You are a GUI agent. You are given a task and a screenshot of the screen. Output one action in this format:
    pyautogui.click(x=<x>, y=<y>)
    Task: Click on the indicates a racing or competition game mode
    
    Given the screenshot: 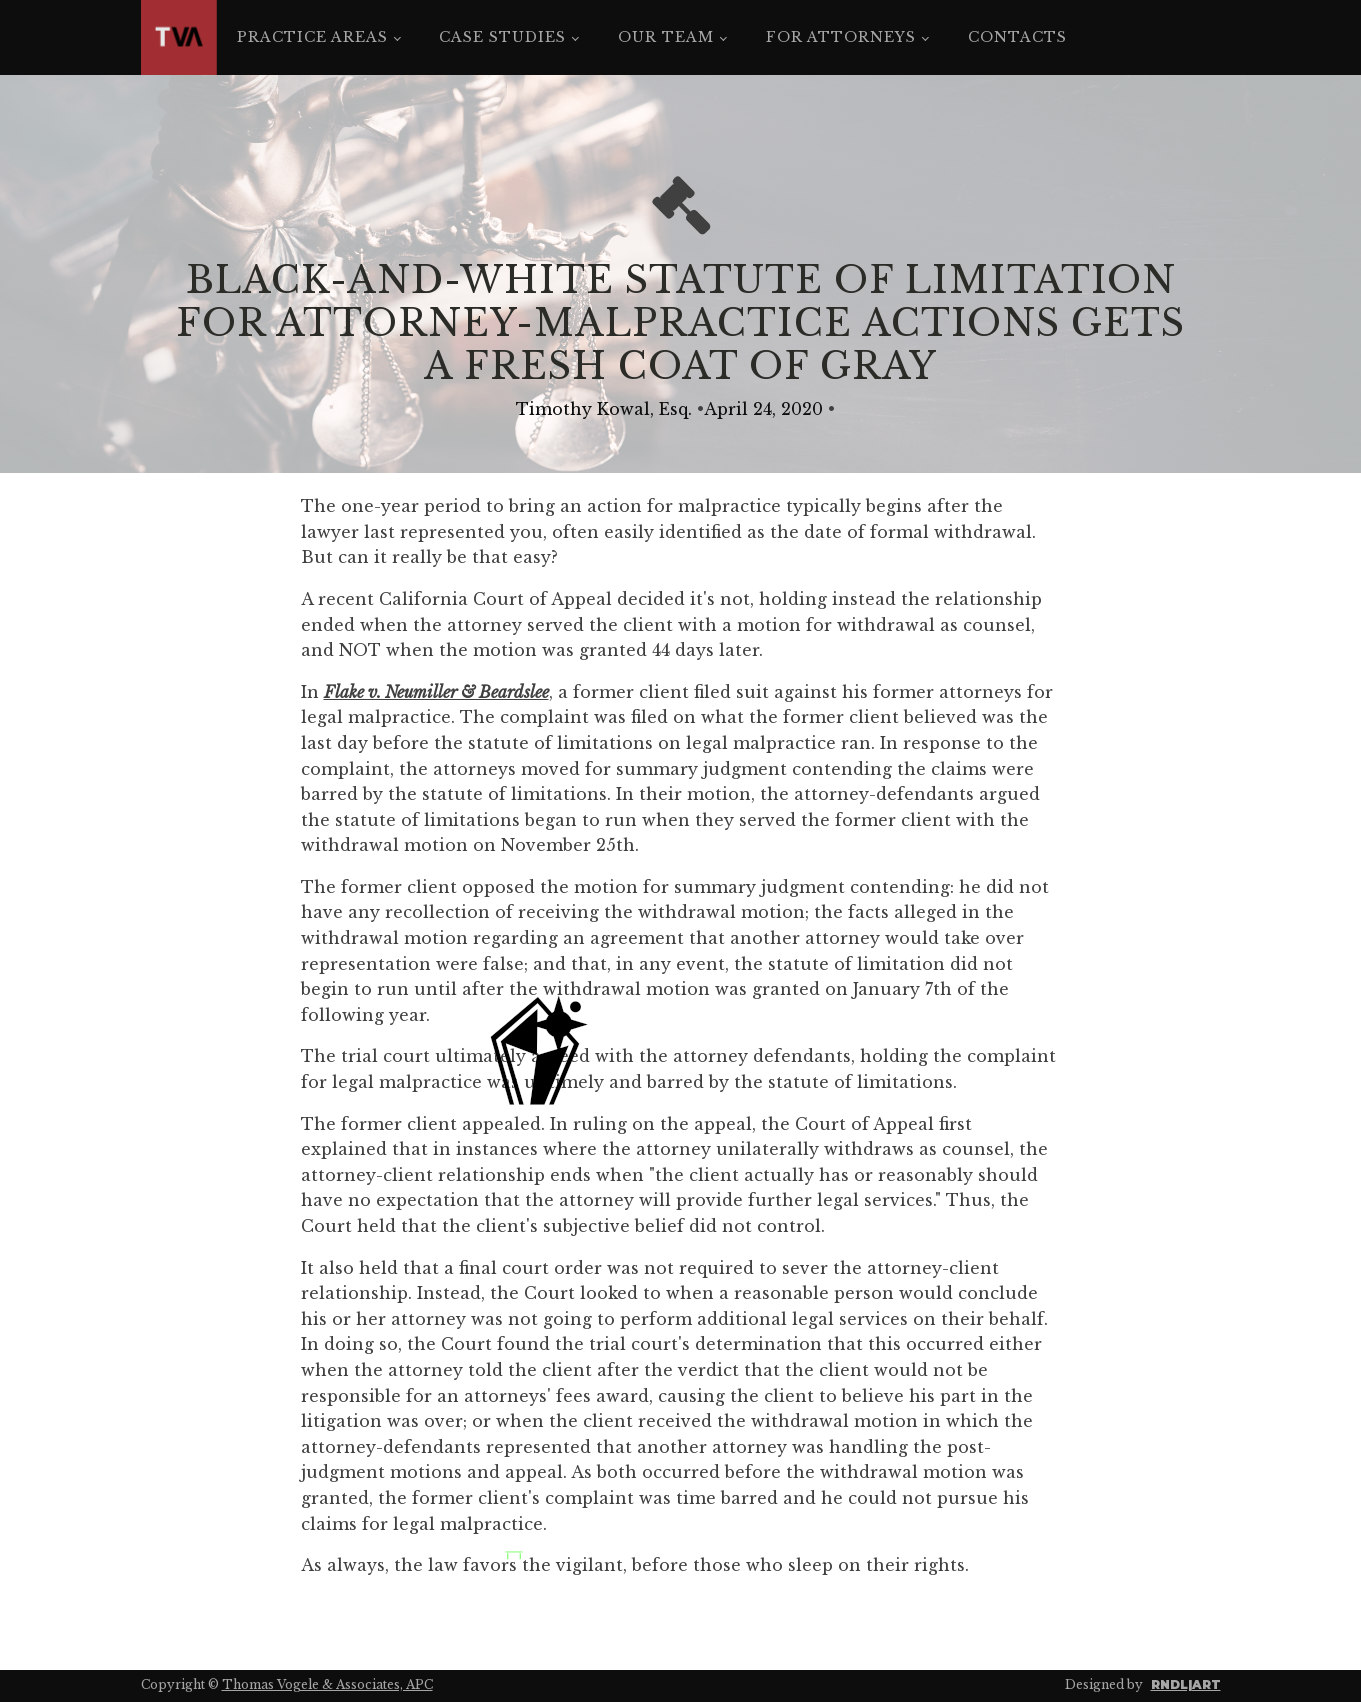 What is the action you would take?
    pyautogui.click(x=534, y=1050)
    